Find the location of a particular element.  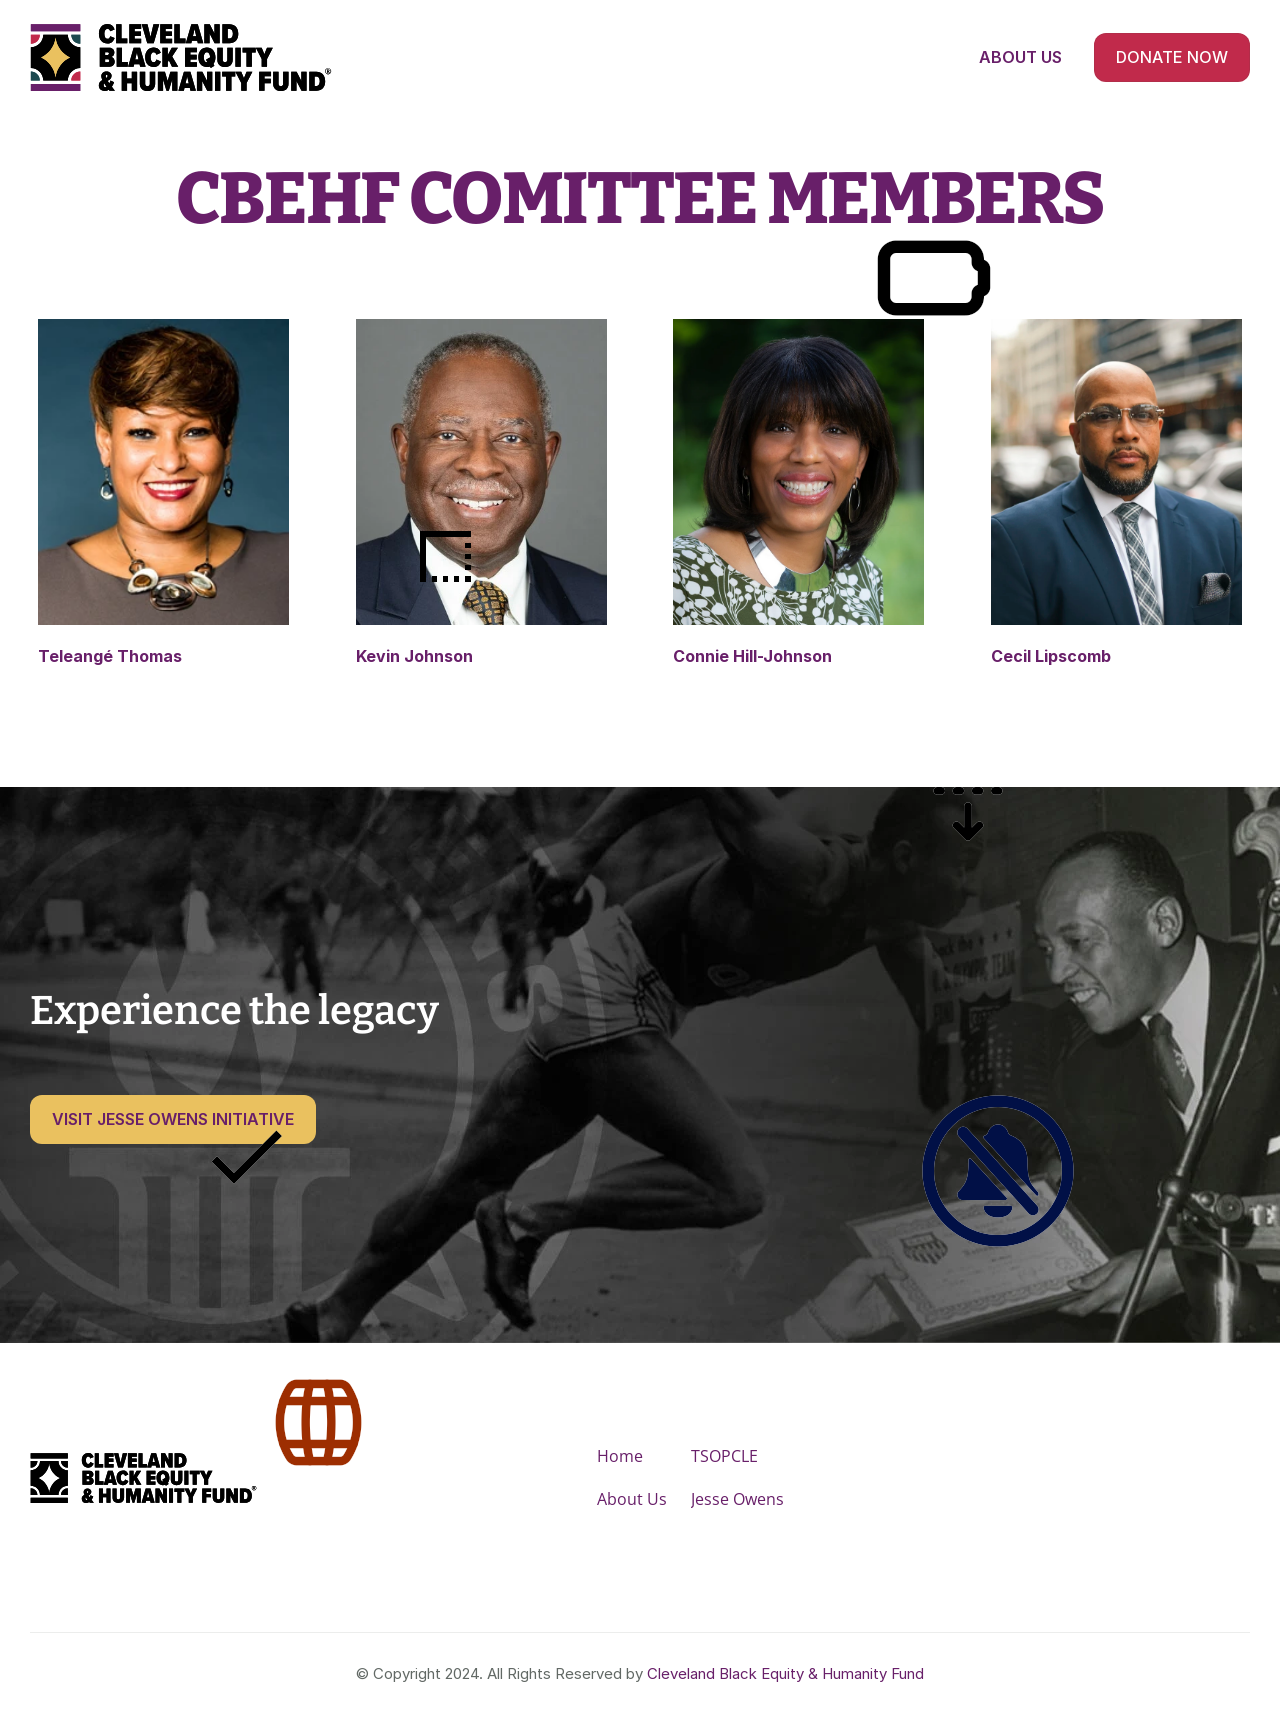

confirm or submit an action is located at coordinates (246, 1156).